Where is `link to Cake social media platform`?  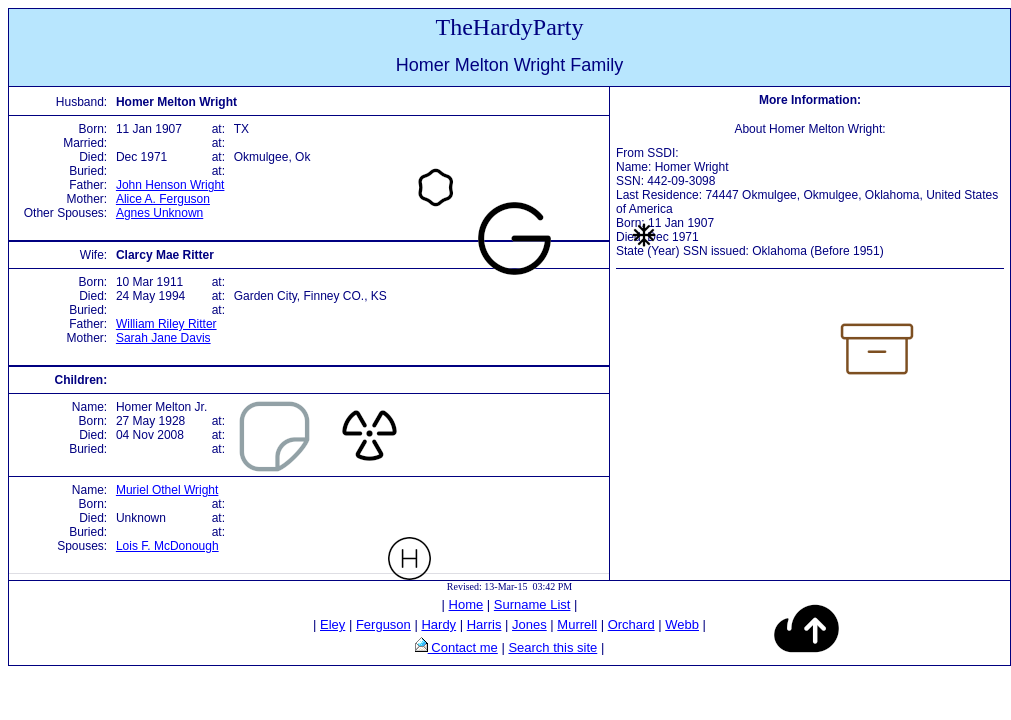 link to Cake social media platform is located at coordinates (435, 187).